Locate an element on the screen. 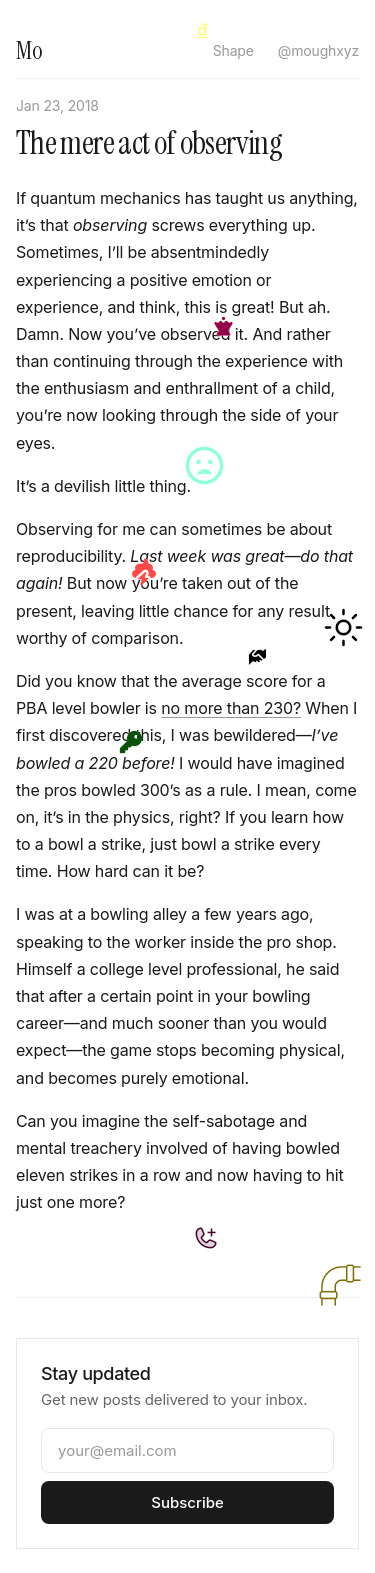 The width and height of the screenshot is (375, 1573). chess queen piece indicator is located at coordinates (223, 326).